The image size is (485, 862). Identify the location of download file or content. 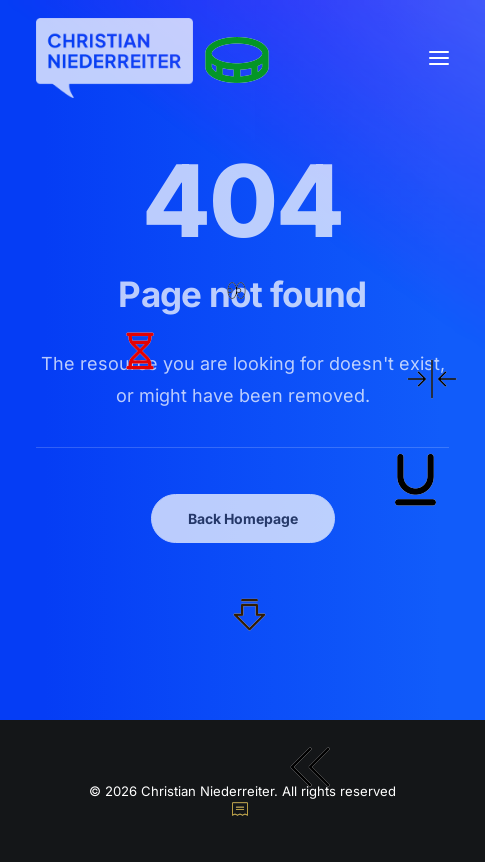
(249, 613).